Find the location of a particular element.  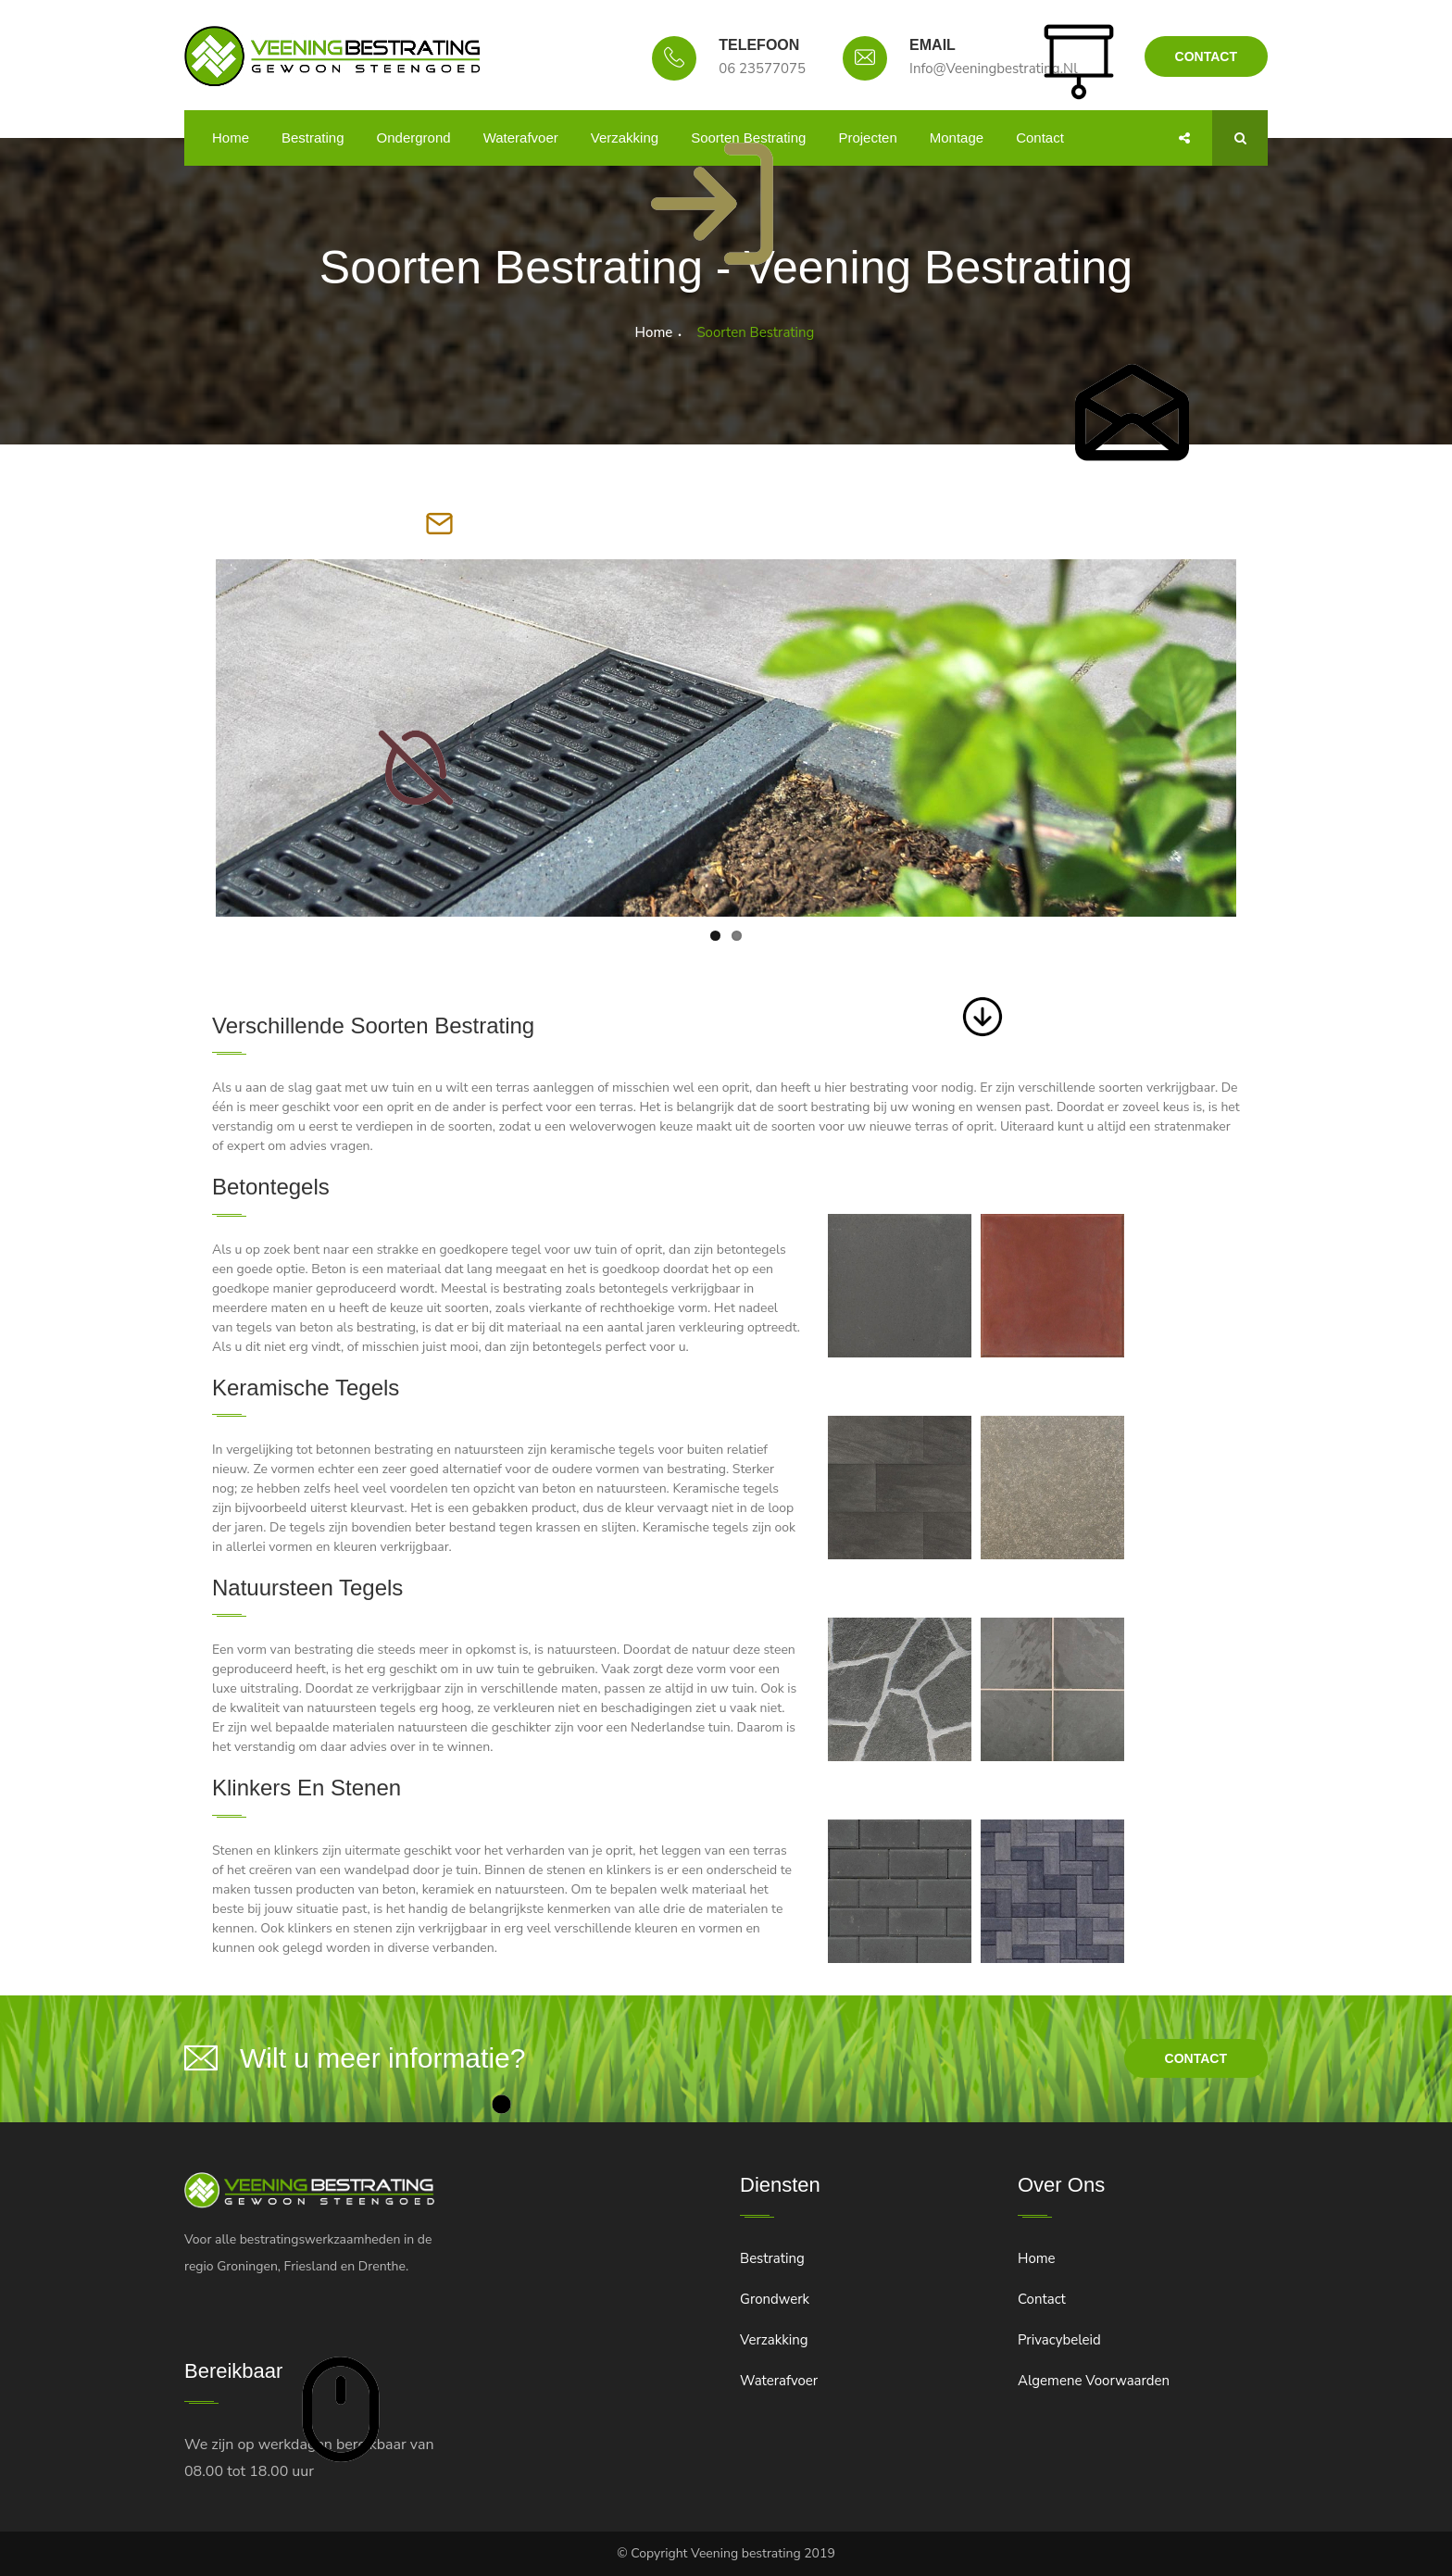

indicates egg-free or no eggs is located at coordinates (416, 768).